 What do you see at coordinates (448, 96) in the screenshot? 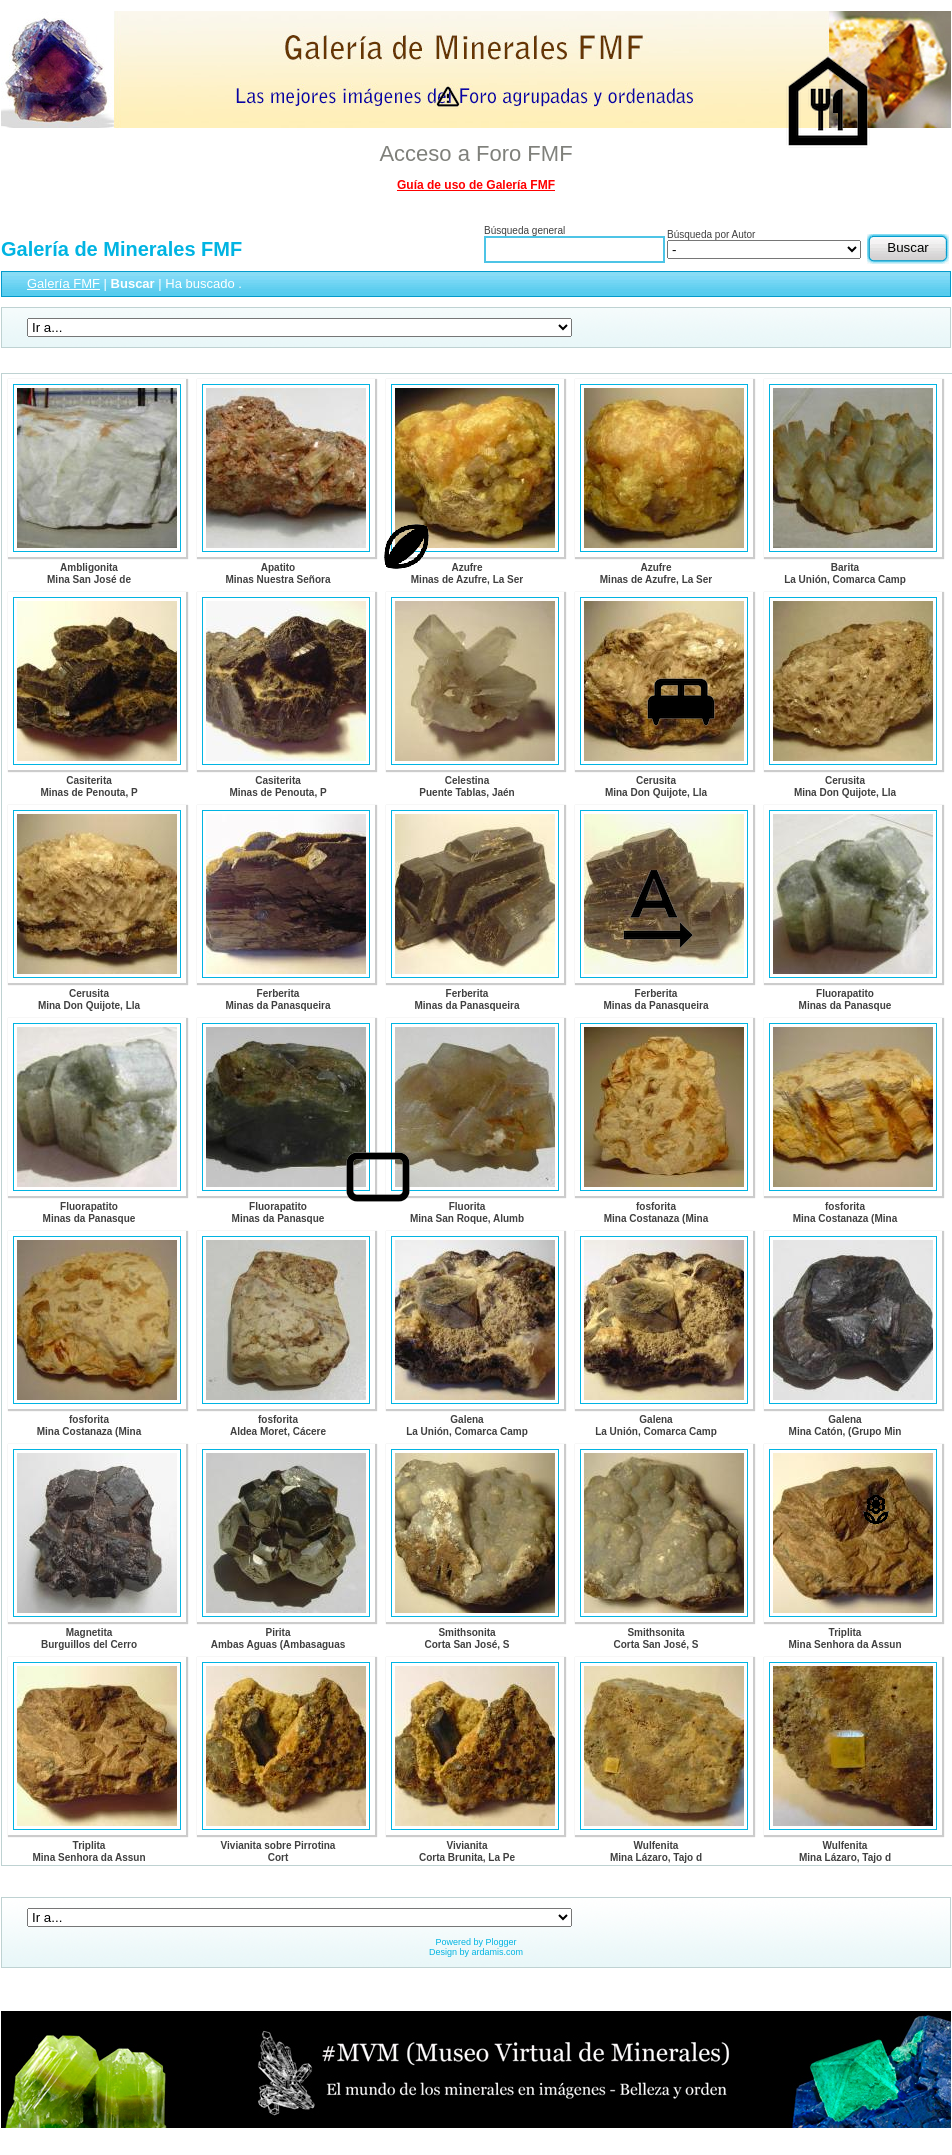
I see `indicates a warning or caution state` at bounding box center [448, 96].